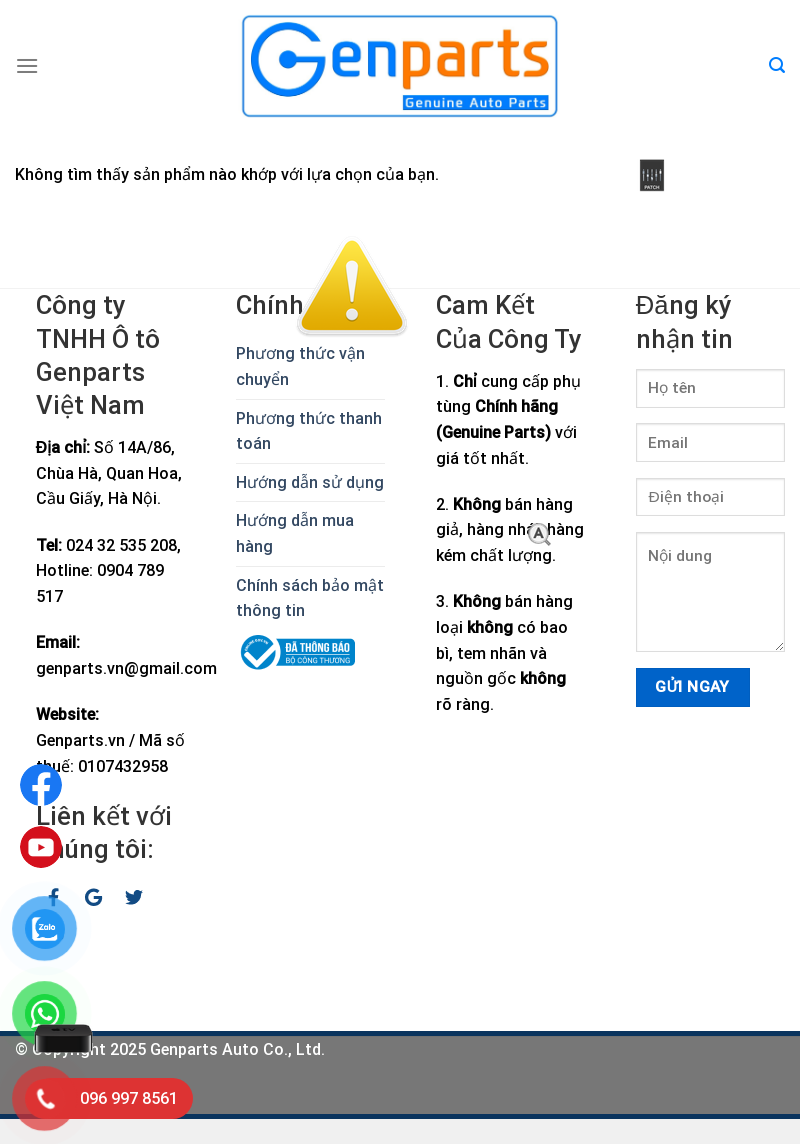 The height and width of the screenshot is (1144, 800). I want to click on open patch settings in GarageBand, so click(652, 176).